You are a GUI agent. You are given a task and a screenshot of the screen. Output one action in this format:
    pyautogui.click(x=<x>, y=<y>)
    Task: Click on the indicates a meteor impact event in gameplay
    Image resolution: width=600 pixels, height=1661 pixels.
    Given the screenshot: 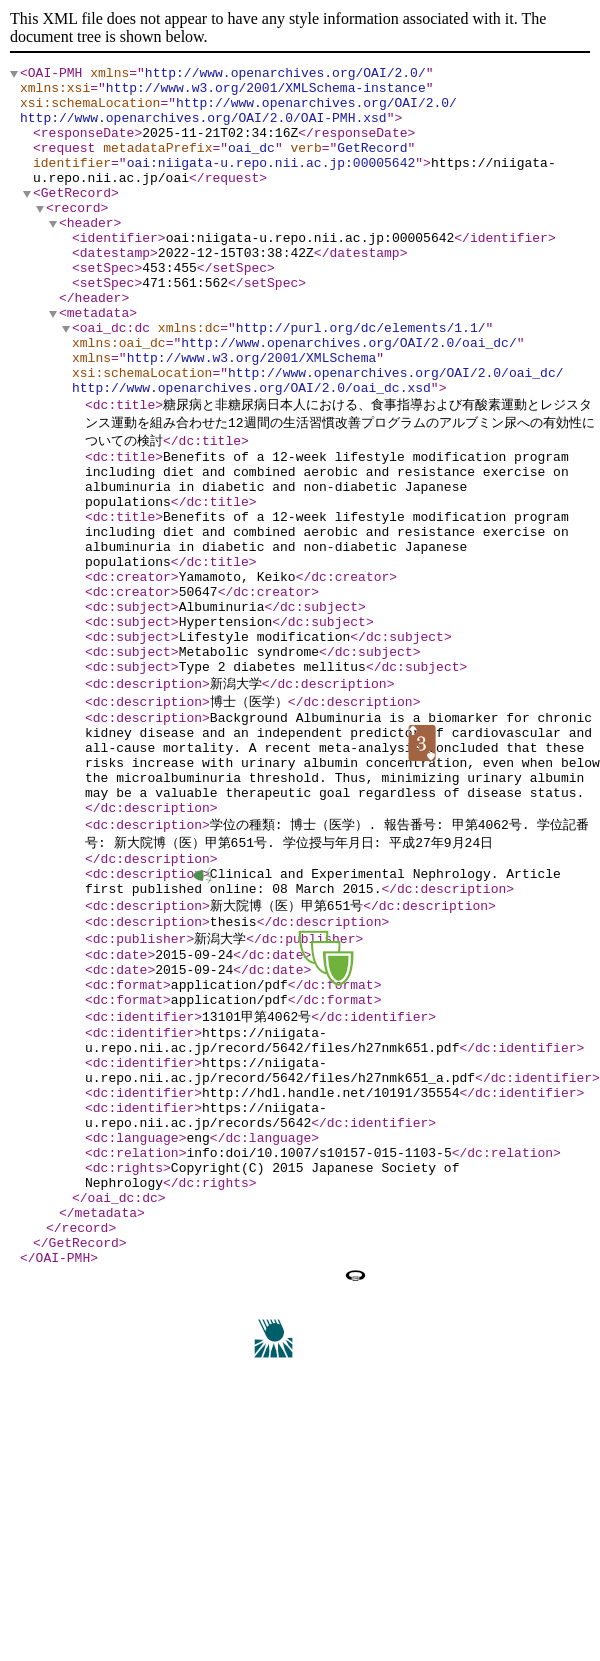 What is the action you would take?
    pyautogui.click(x=273, y=1338)
    